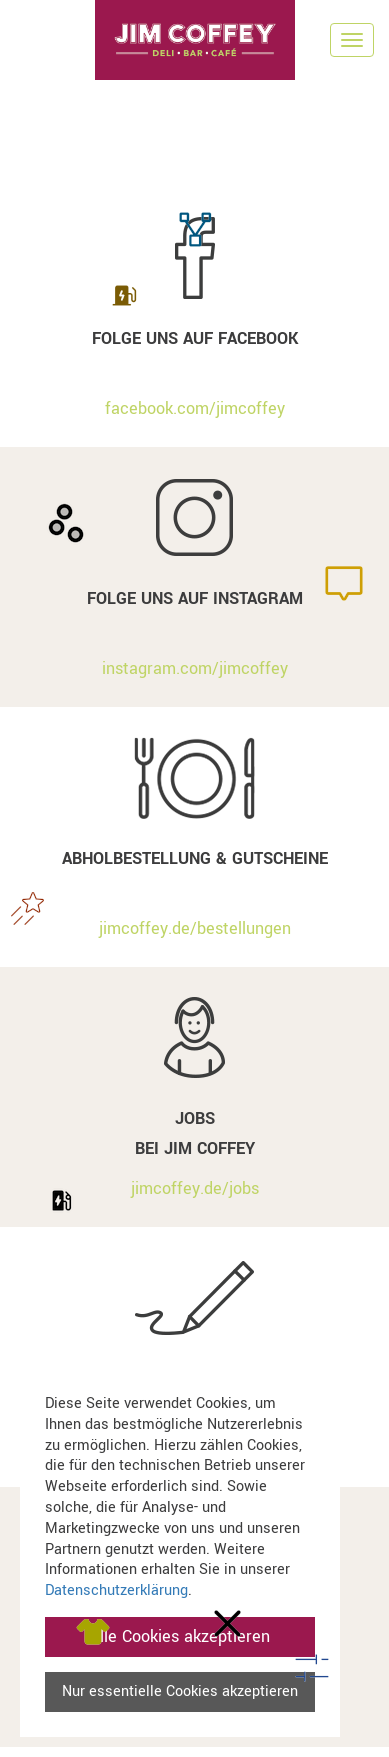  I want to click on browse clothing or apparel items, so click(93, 1631).